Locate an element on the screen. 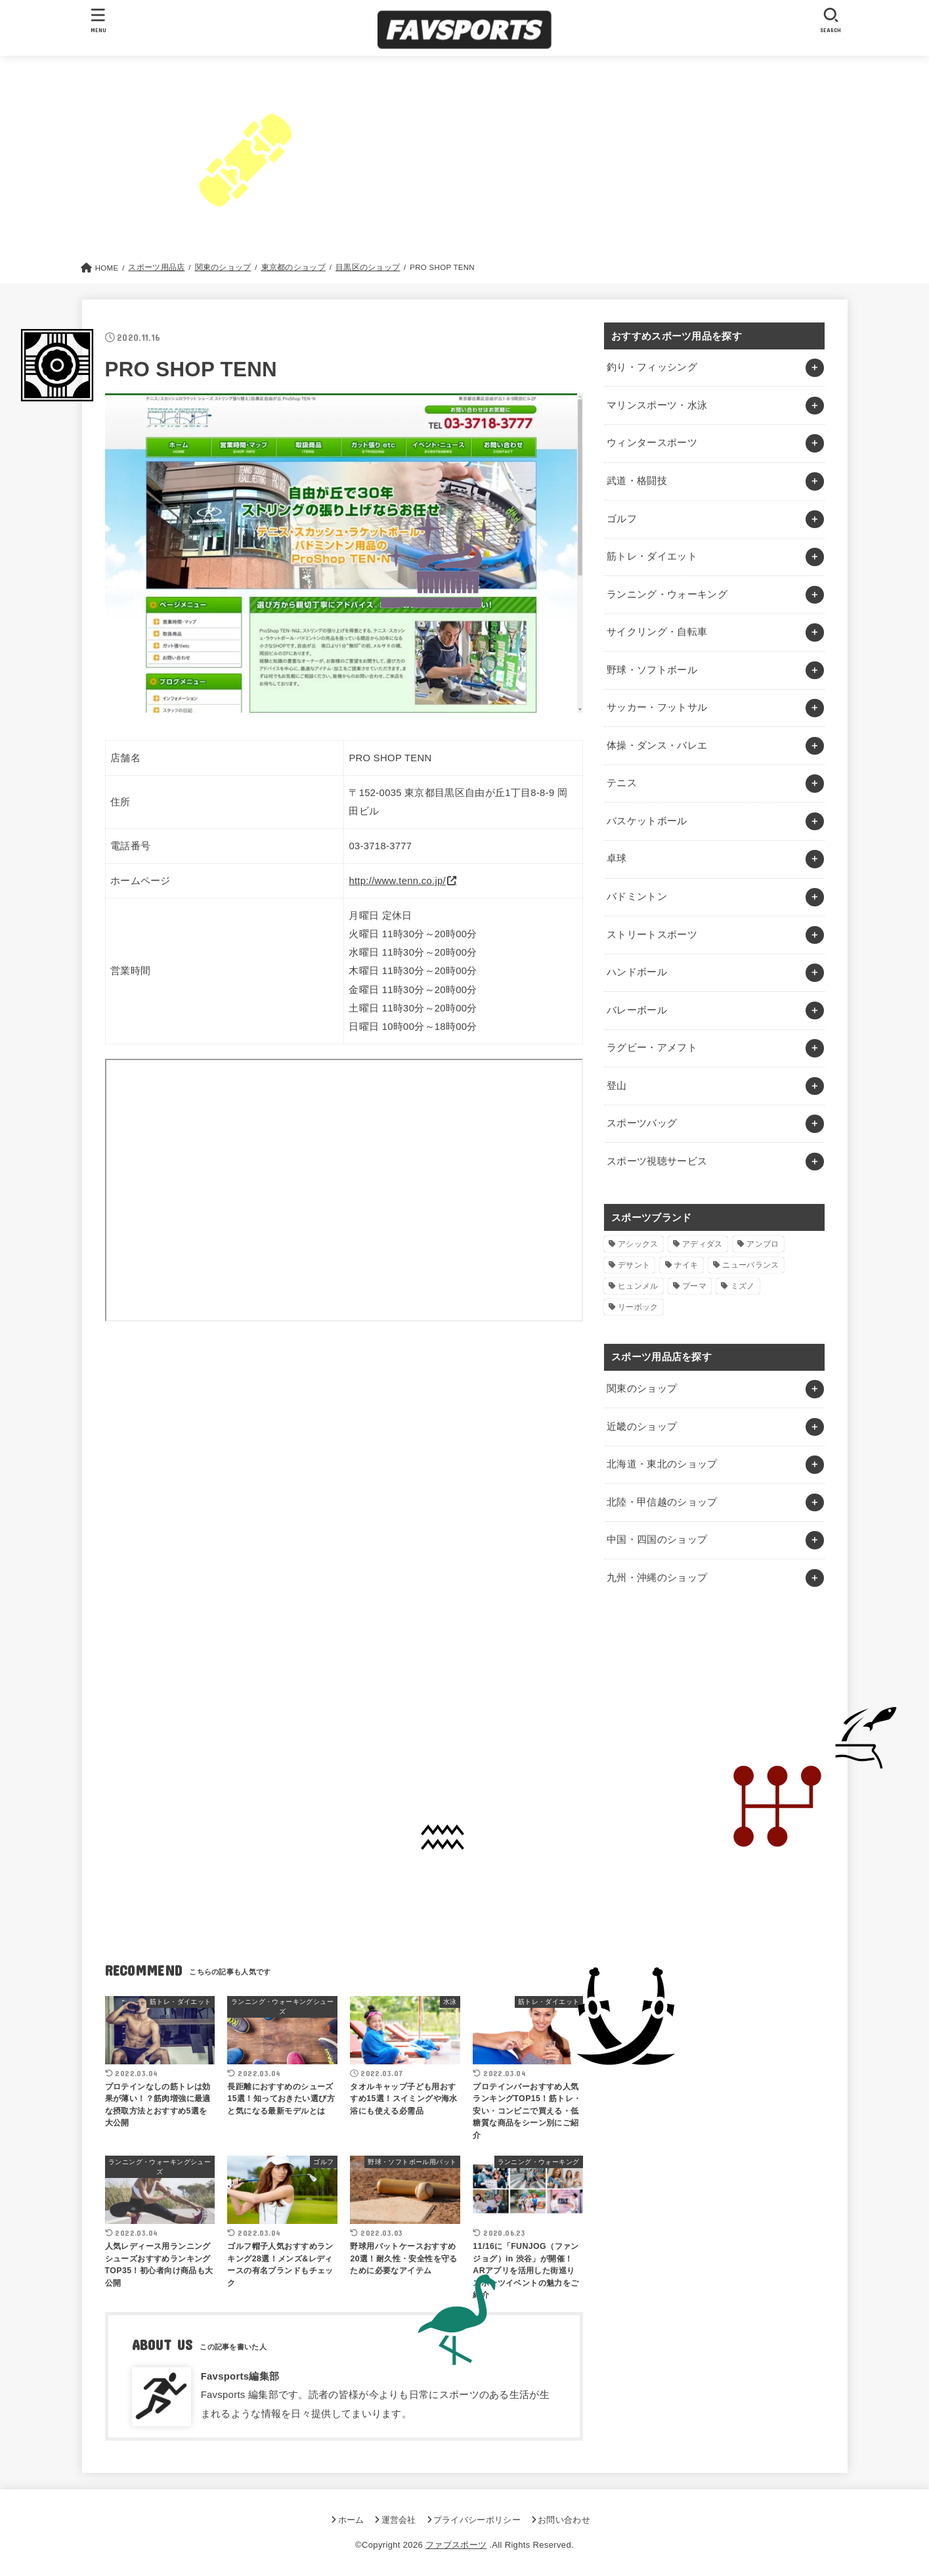 The width and height of the screenshot is (929, 2576). decorative tile or pattern element is located at coordinates (57, 365).